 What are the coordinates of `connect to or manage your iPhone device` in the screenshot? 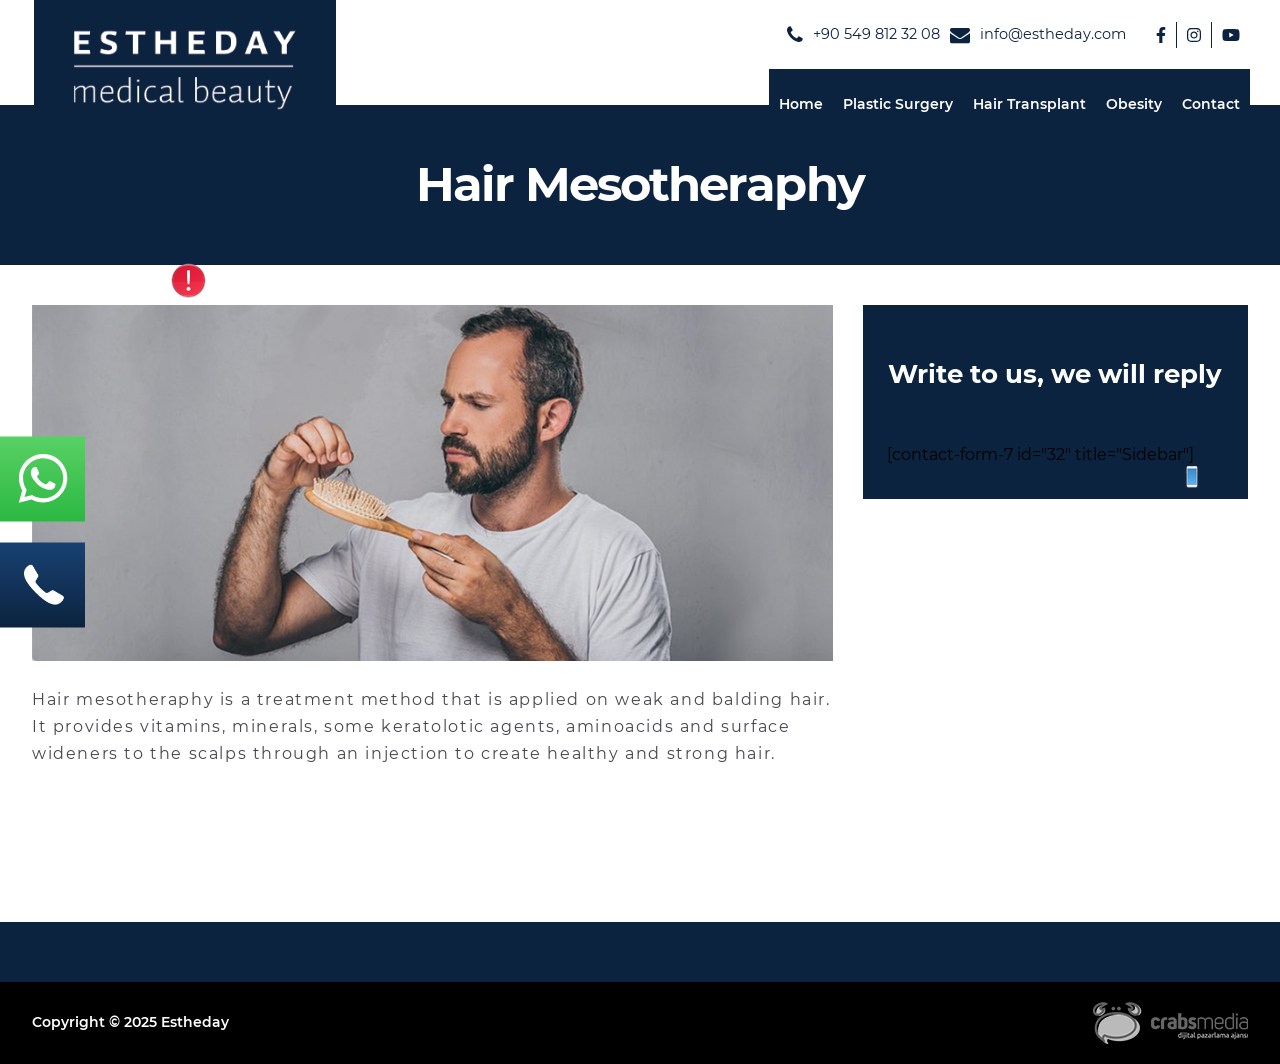 It's located at (1192, 477).